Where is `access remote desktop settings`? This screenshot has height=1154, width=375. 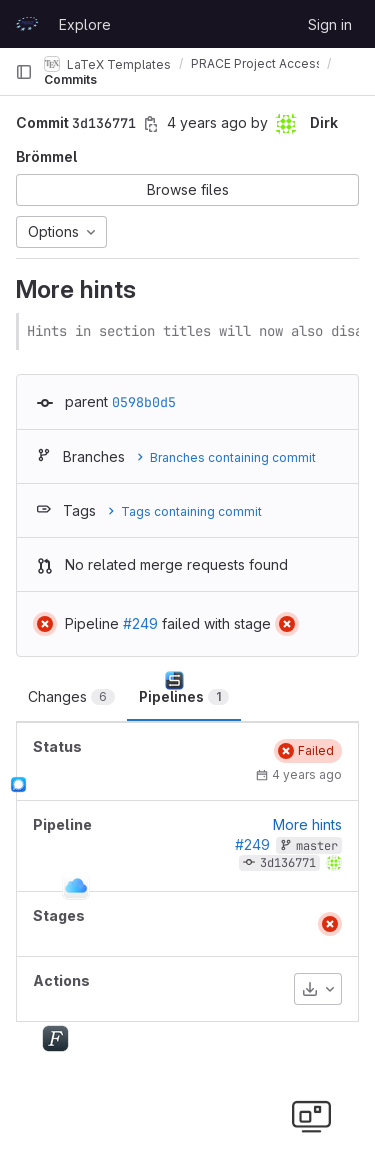
access remote desktop settings is located at coordinates (311, 1115).